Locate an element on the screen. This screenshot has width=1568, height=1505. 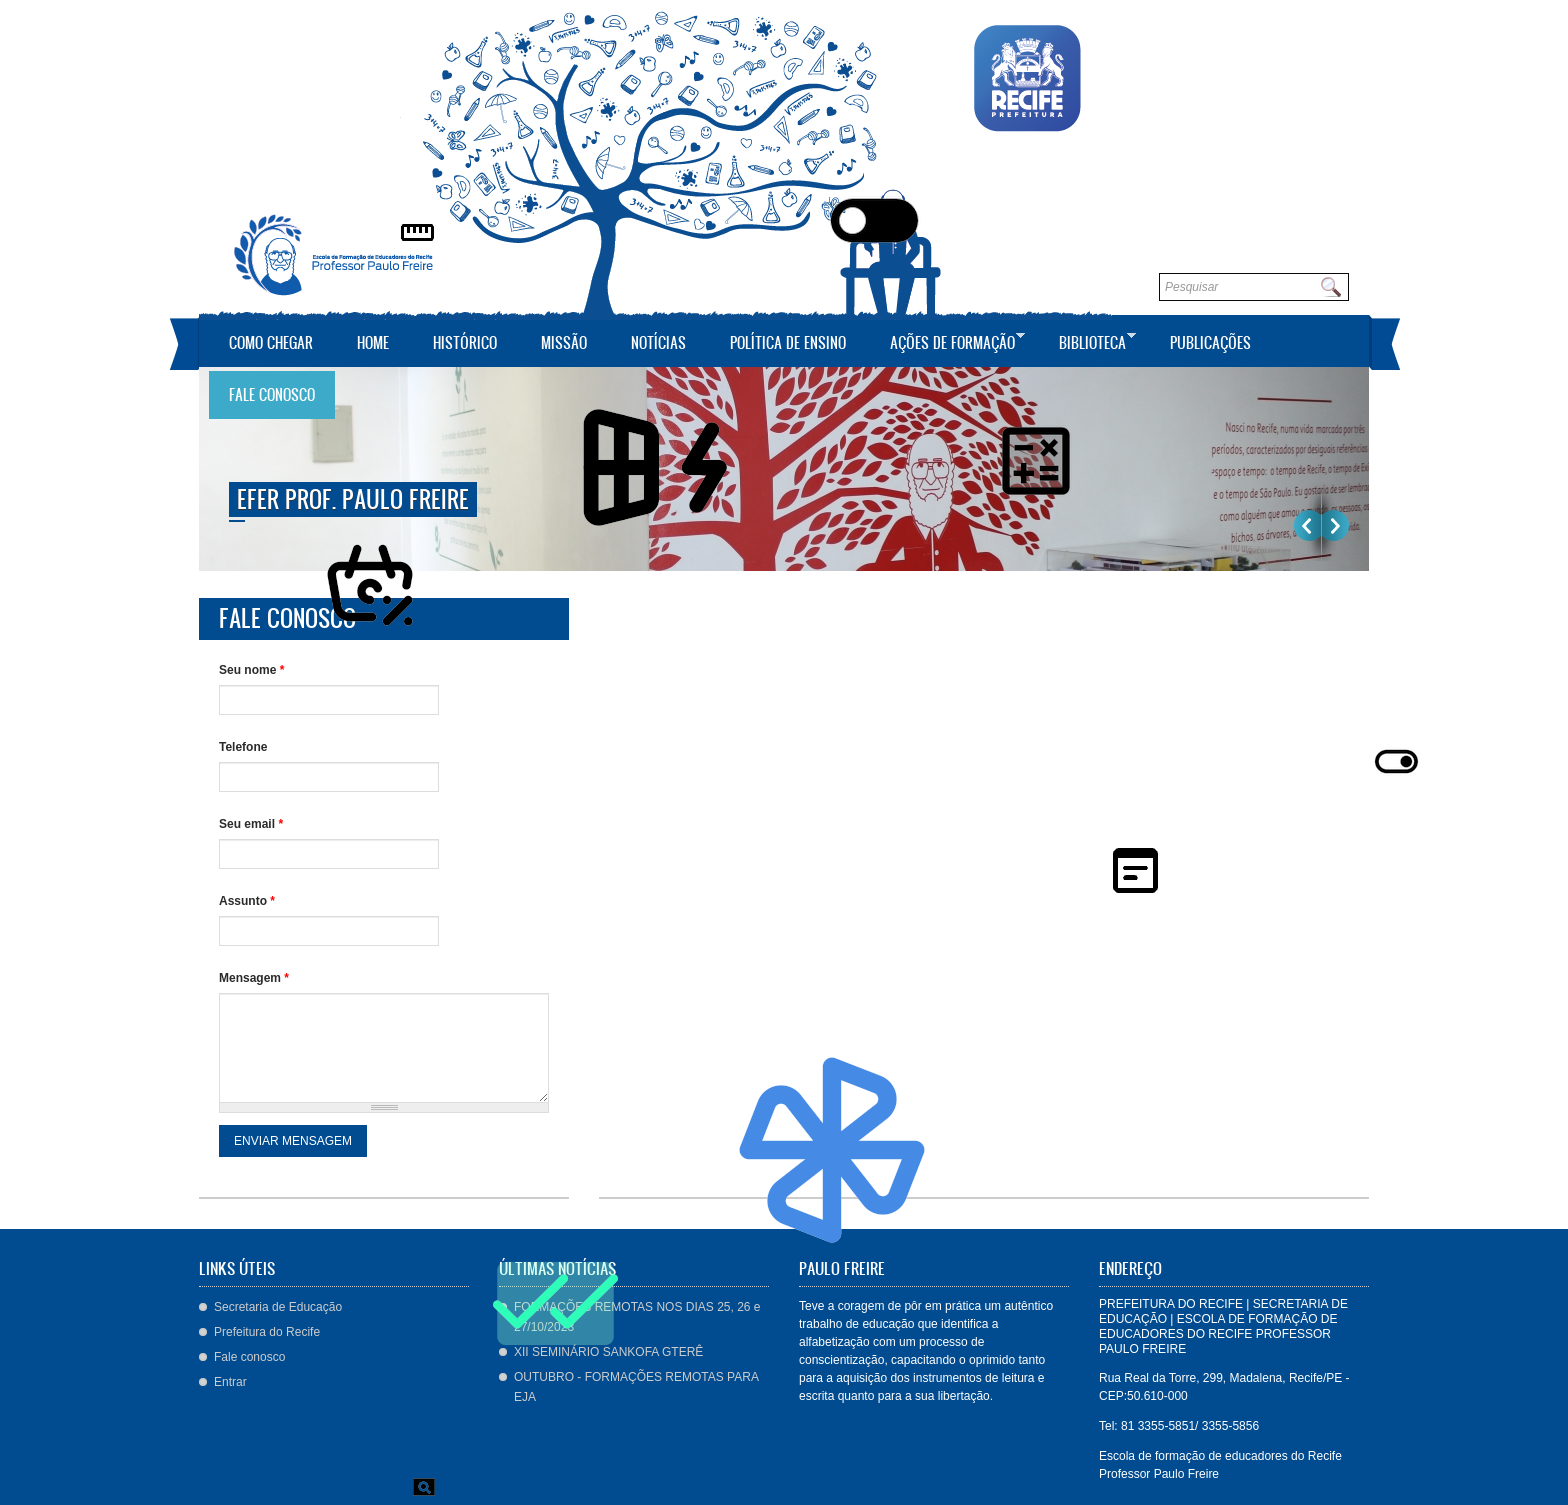
search within the current page is located at coordinates (424, 1487).